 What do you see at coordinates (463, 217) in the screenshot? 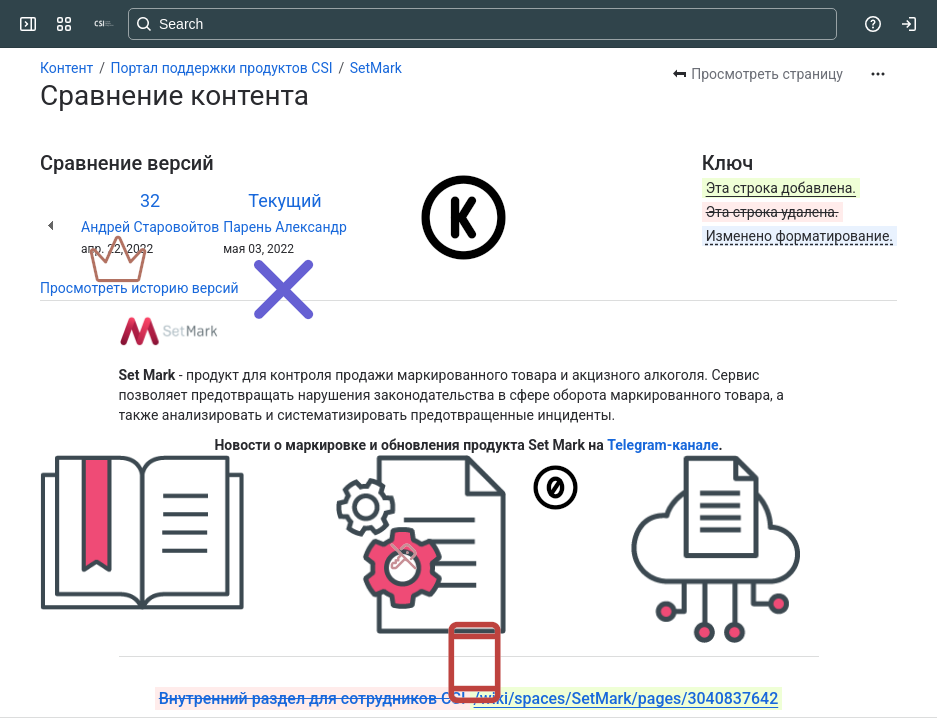
I see `indicates items starting with the letter K` at bounding box center [463, 217].